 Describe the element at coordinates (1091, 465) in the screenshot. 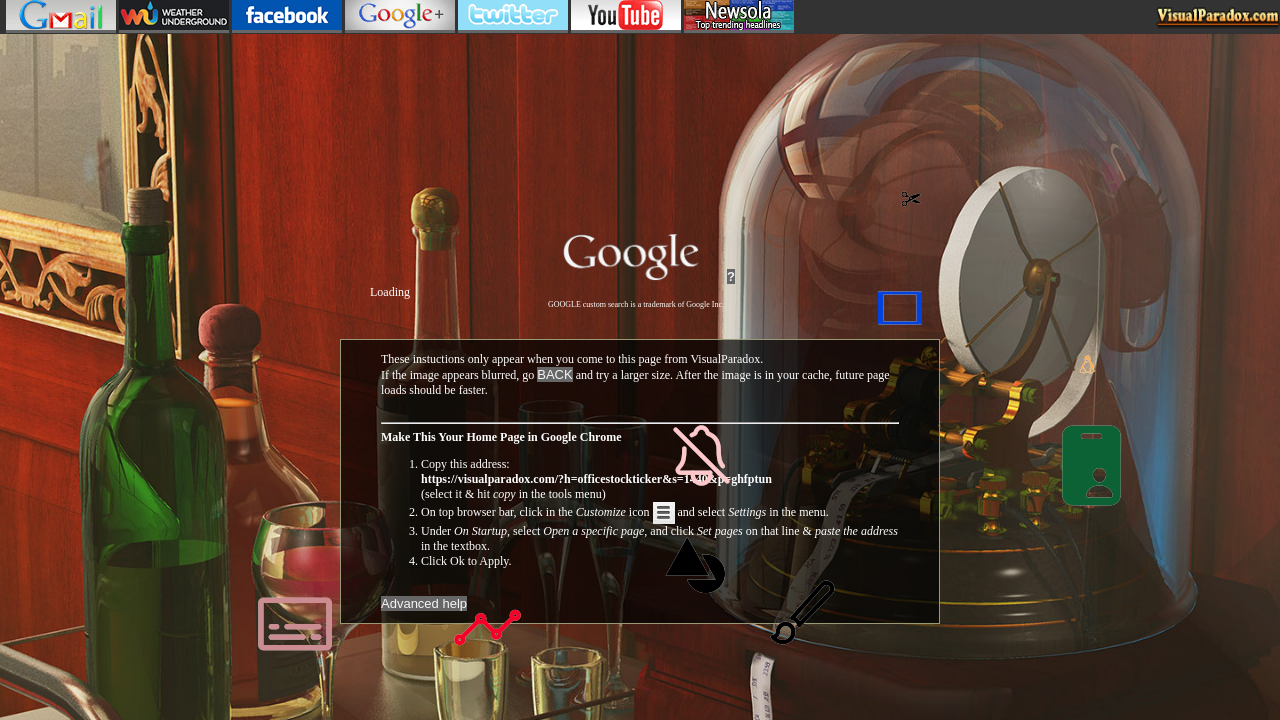

I see `view your profile or ID information` at that location.